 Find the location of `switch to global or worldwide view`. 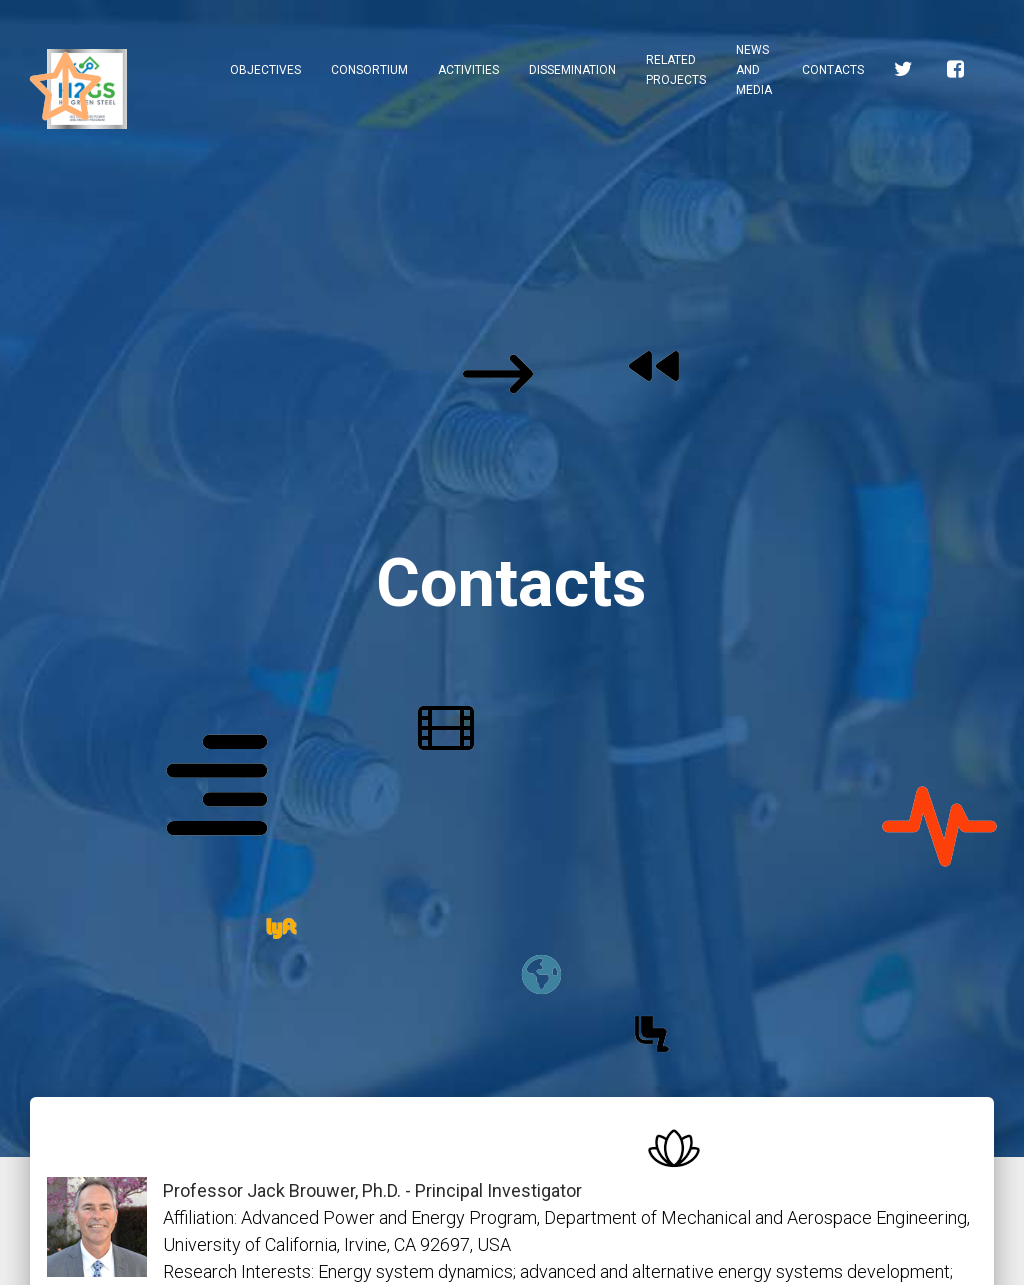

switch to global or worldwide view is located at coordinates (541, 974).